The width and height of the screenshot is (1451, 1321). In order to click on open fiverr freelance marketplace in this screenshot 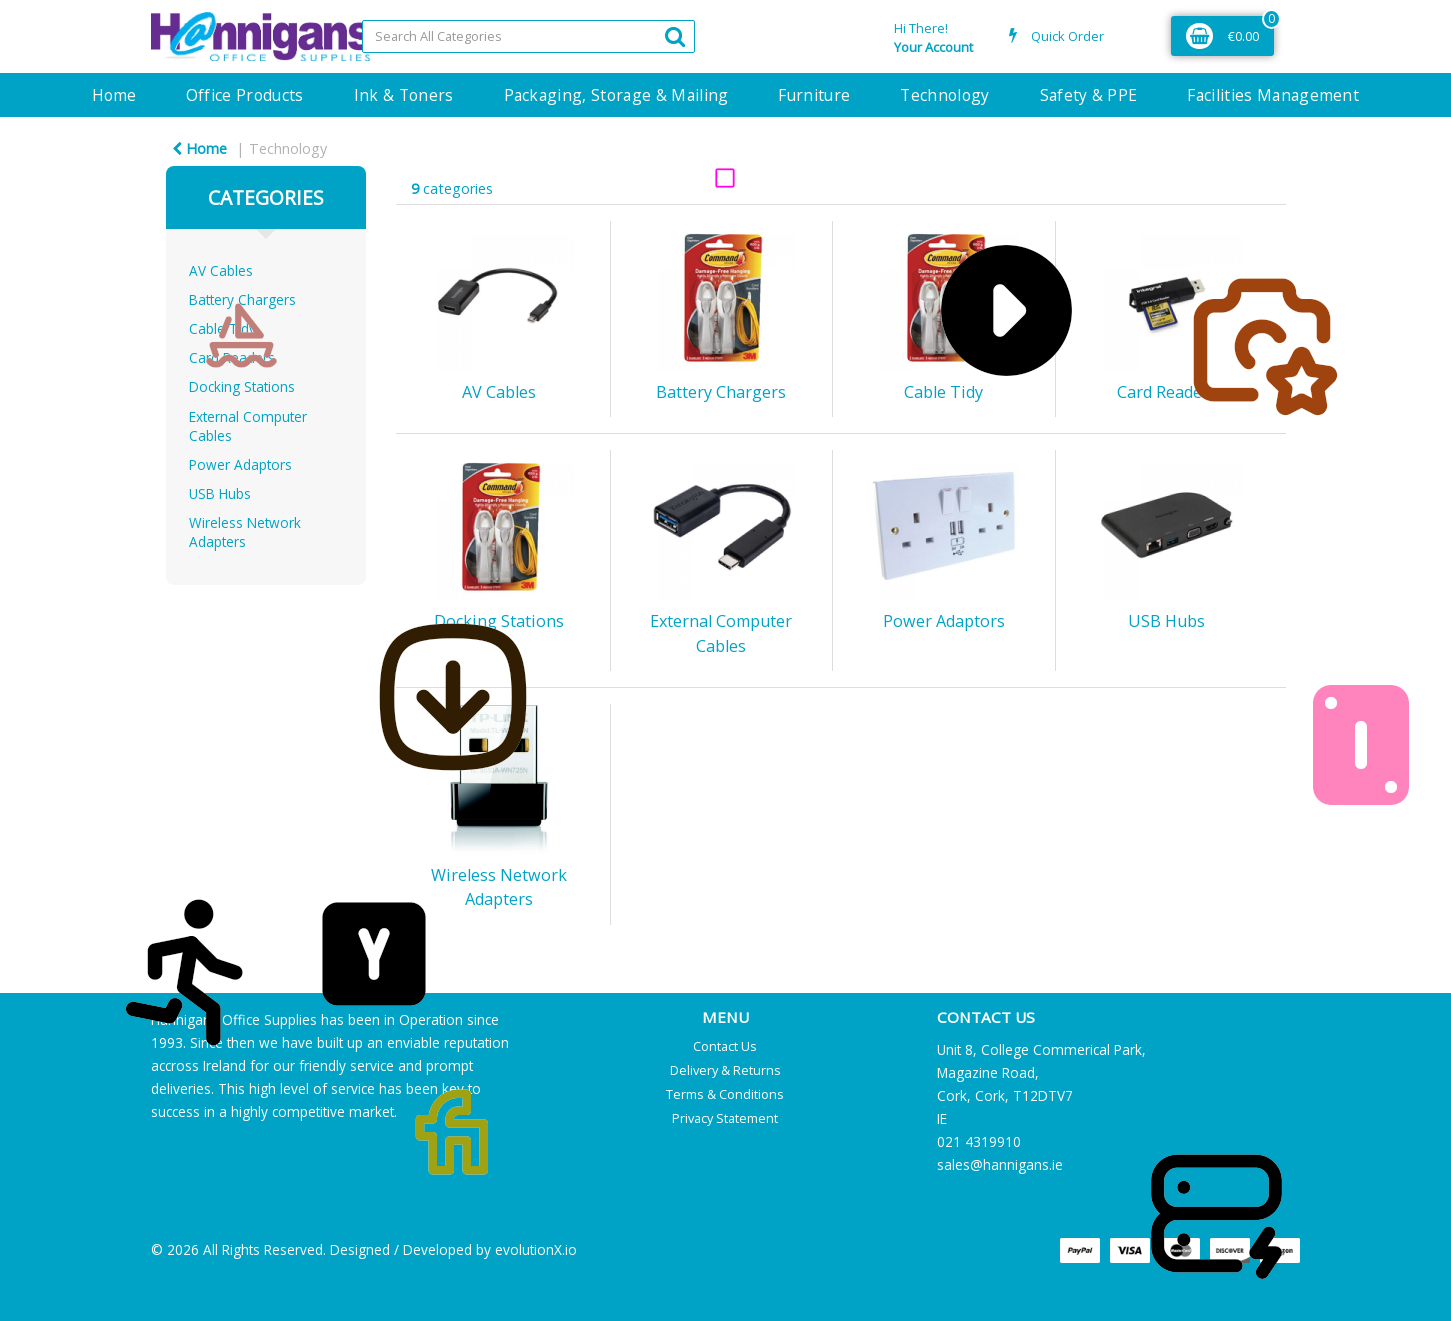, I will do `click(454, 1132)`.